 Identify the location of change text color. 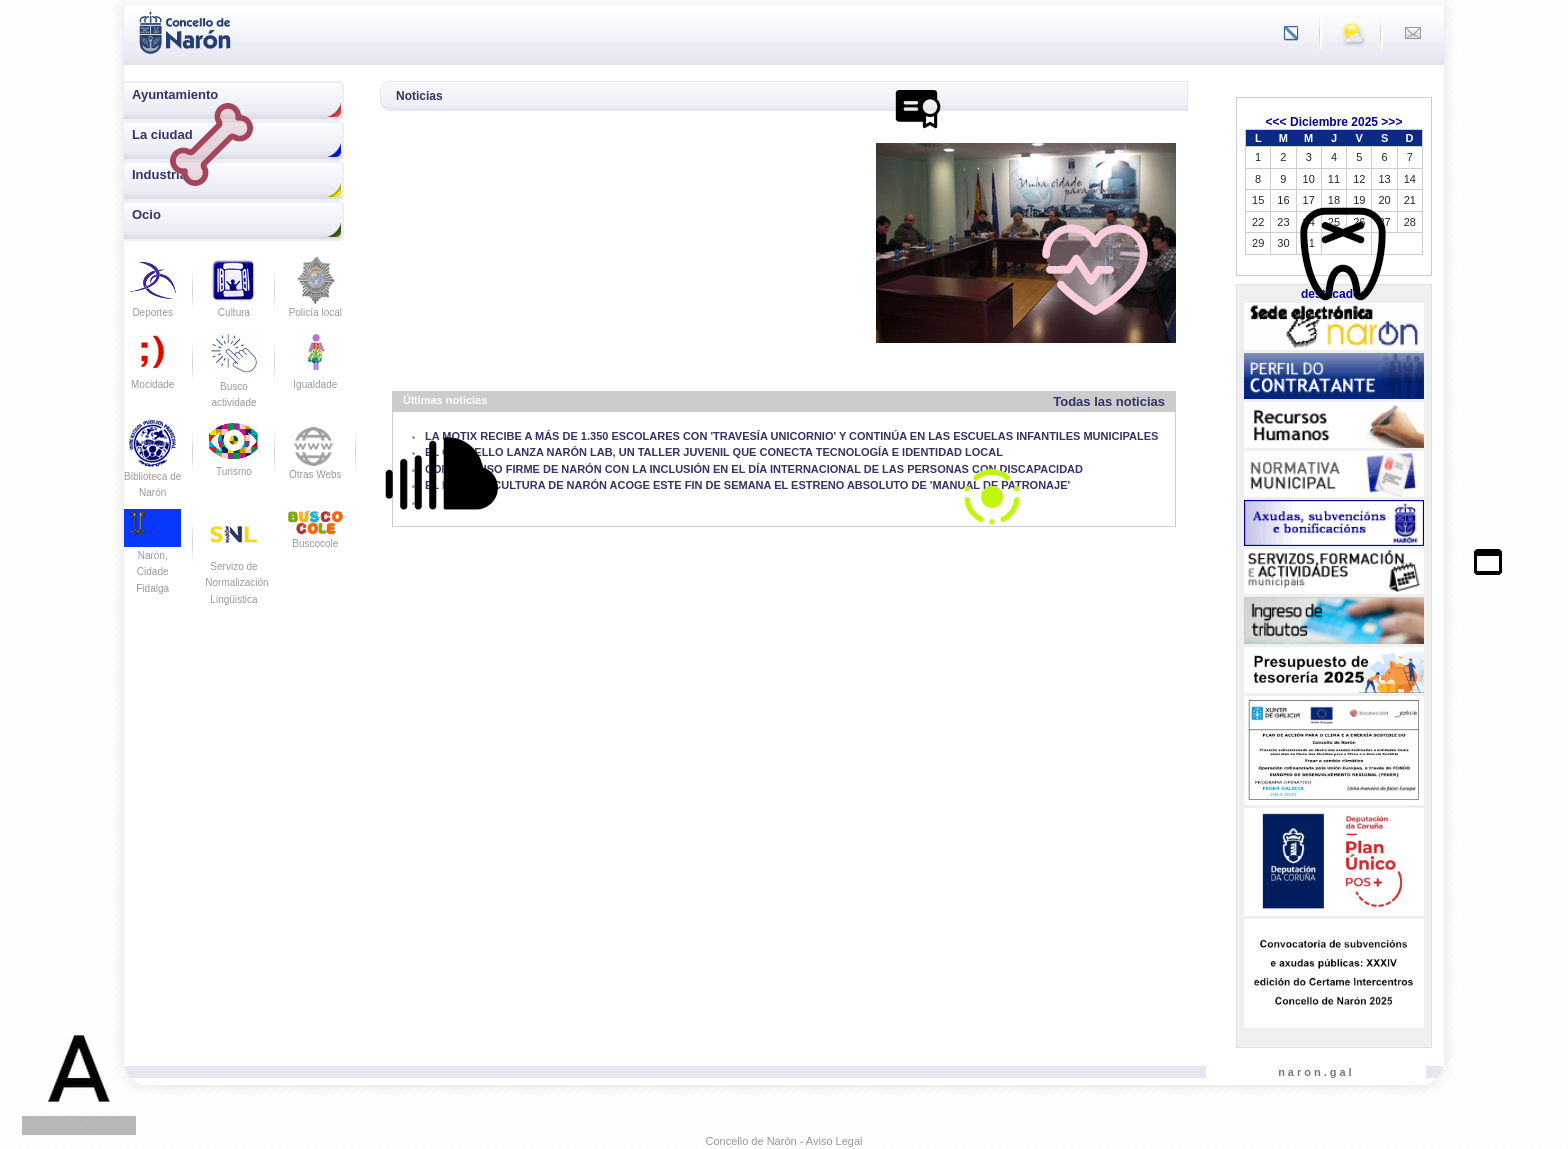
(79, 1078).